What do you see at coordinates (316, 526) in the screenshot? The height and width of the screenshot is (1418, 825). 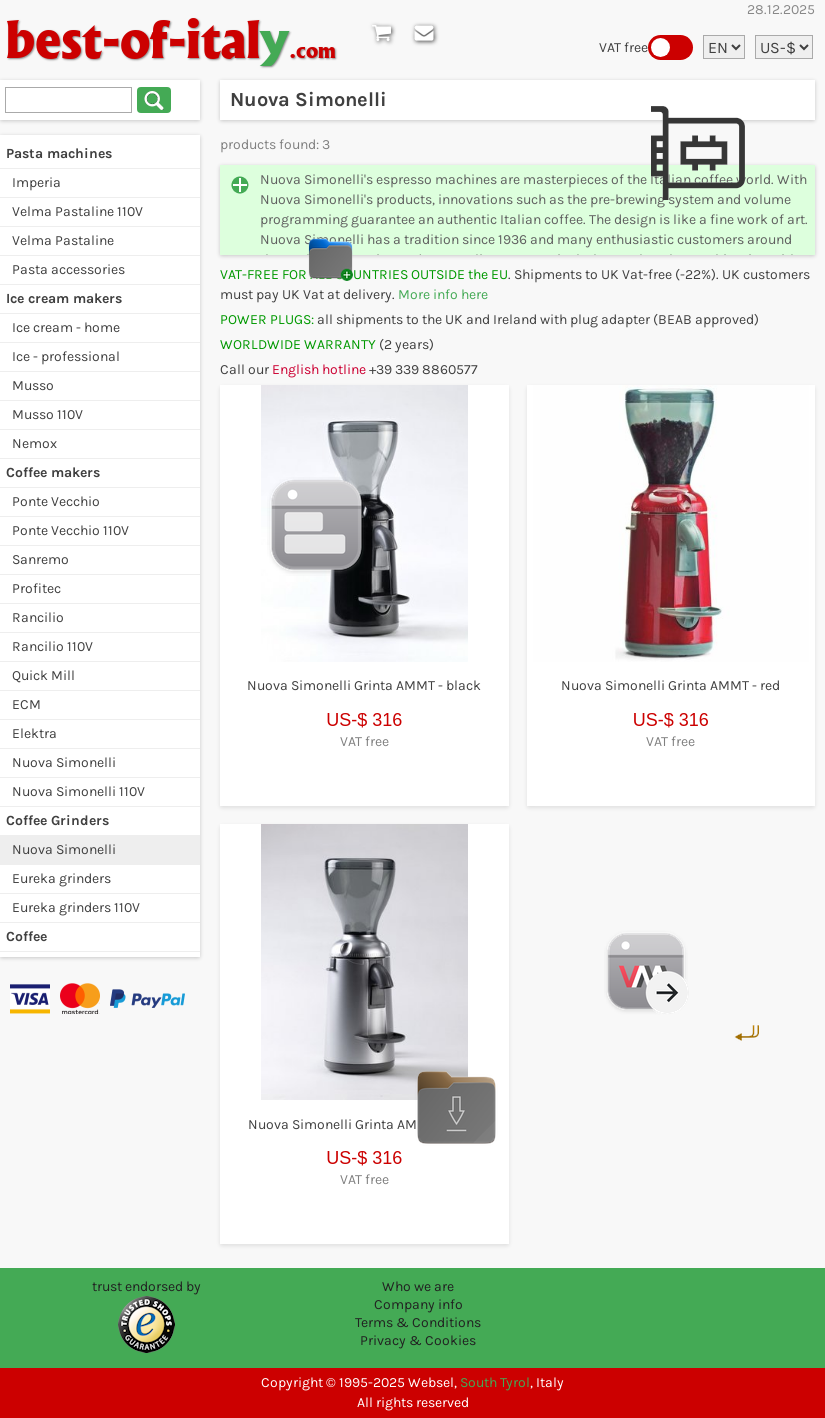 I see `access window tiling and layout settings` at bounding box center [316, 526].